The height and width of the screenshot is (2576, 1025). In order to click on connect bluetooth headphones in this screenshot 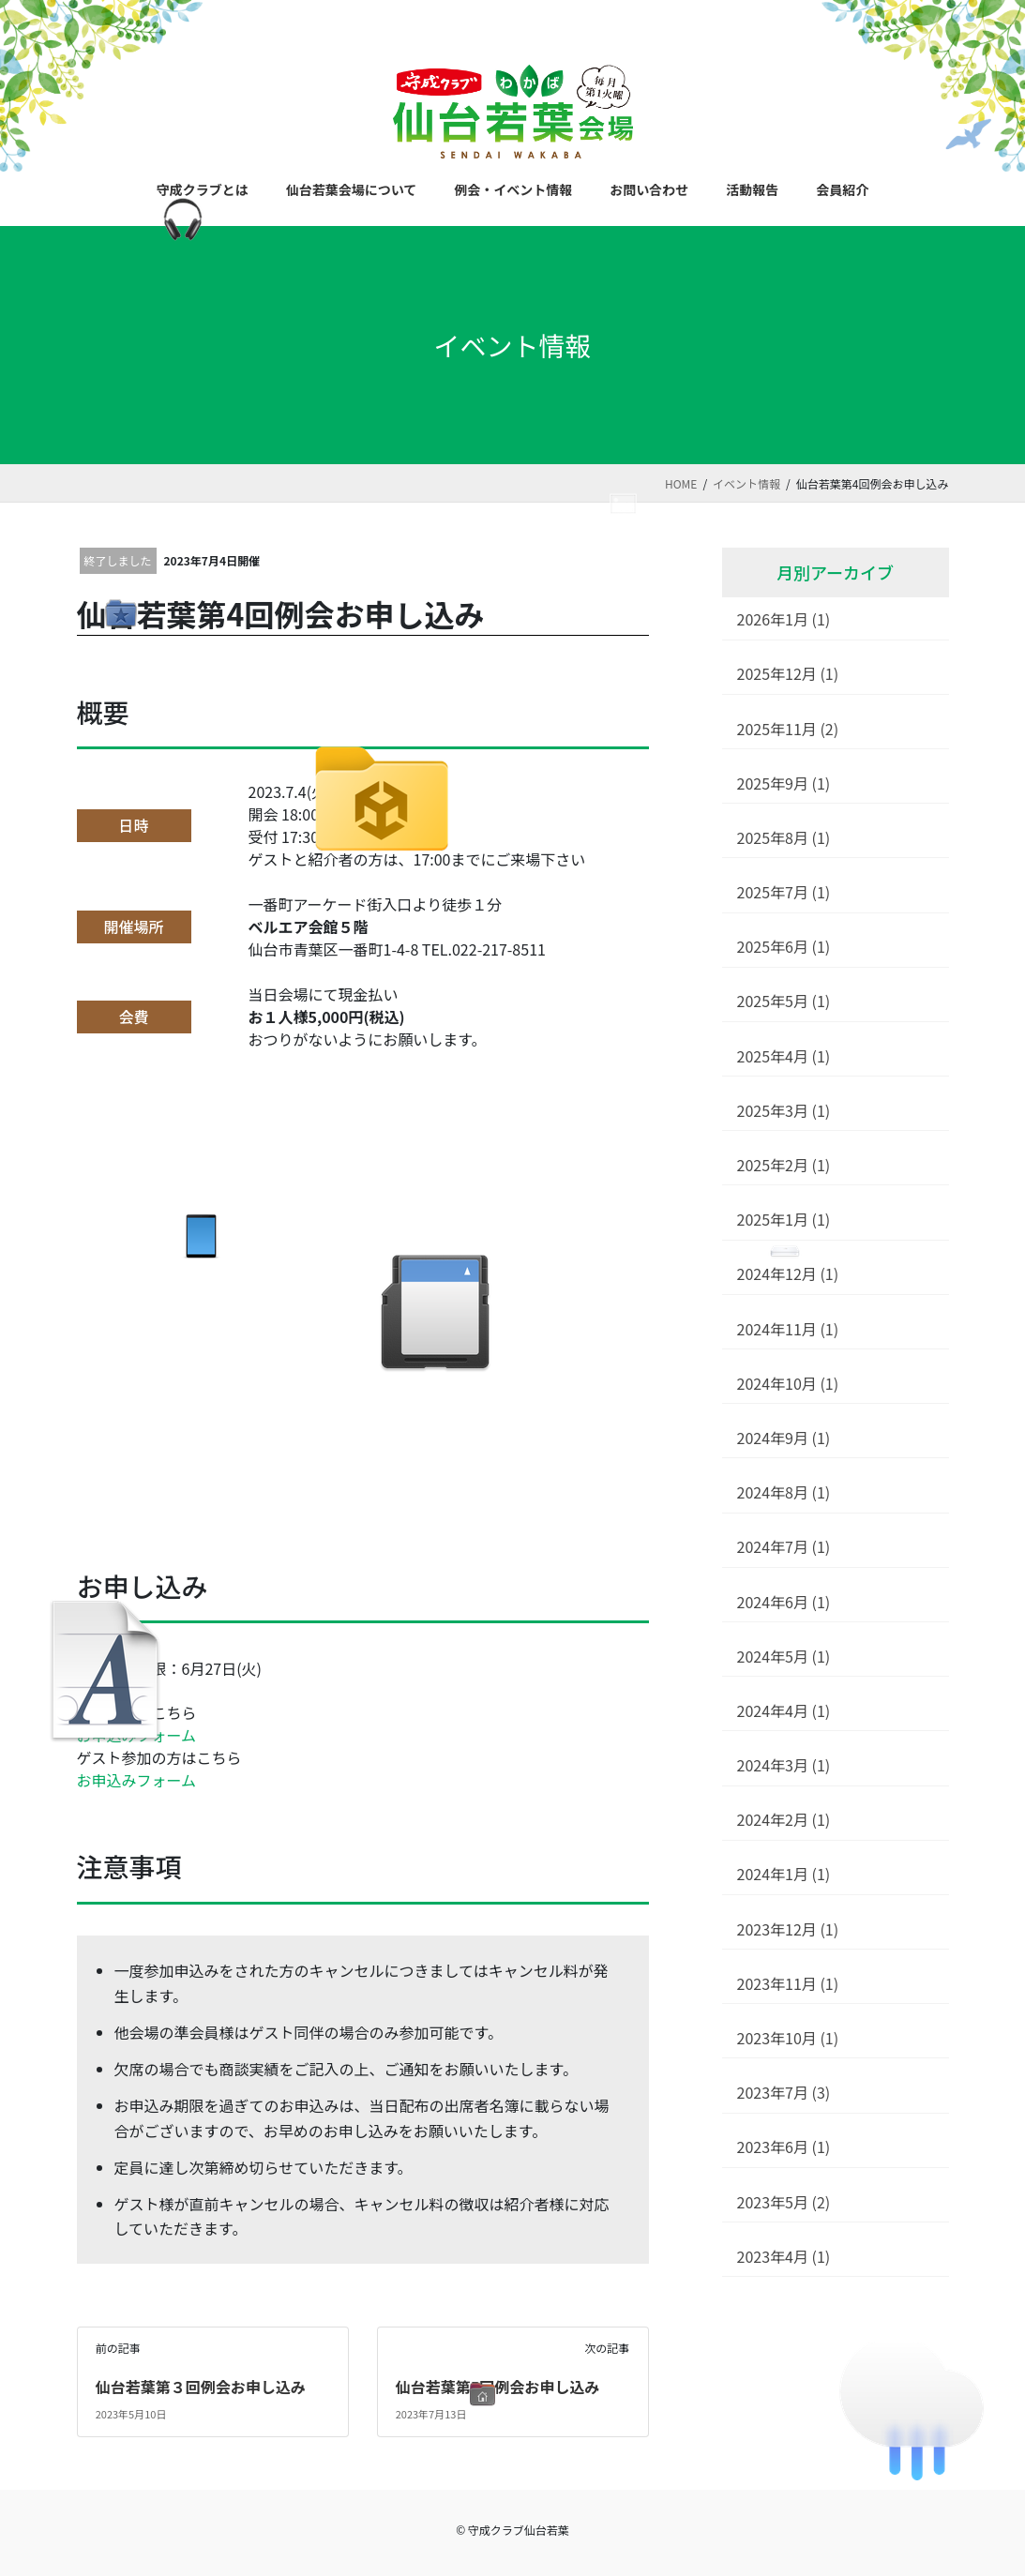, I will do `click(183, 219)`.